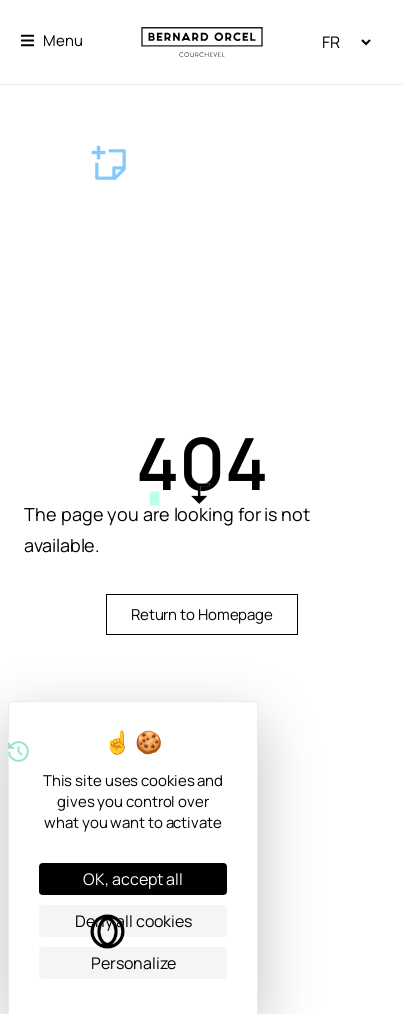  What do you see at coordinates (110, 164) in the screenshot?
I see `create a new sticky note` at bounding box center [110, 164].